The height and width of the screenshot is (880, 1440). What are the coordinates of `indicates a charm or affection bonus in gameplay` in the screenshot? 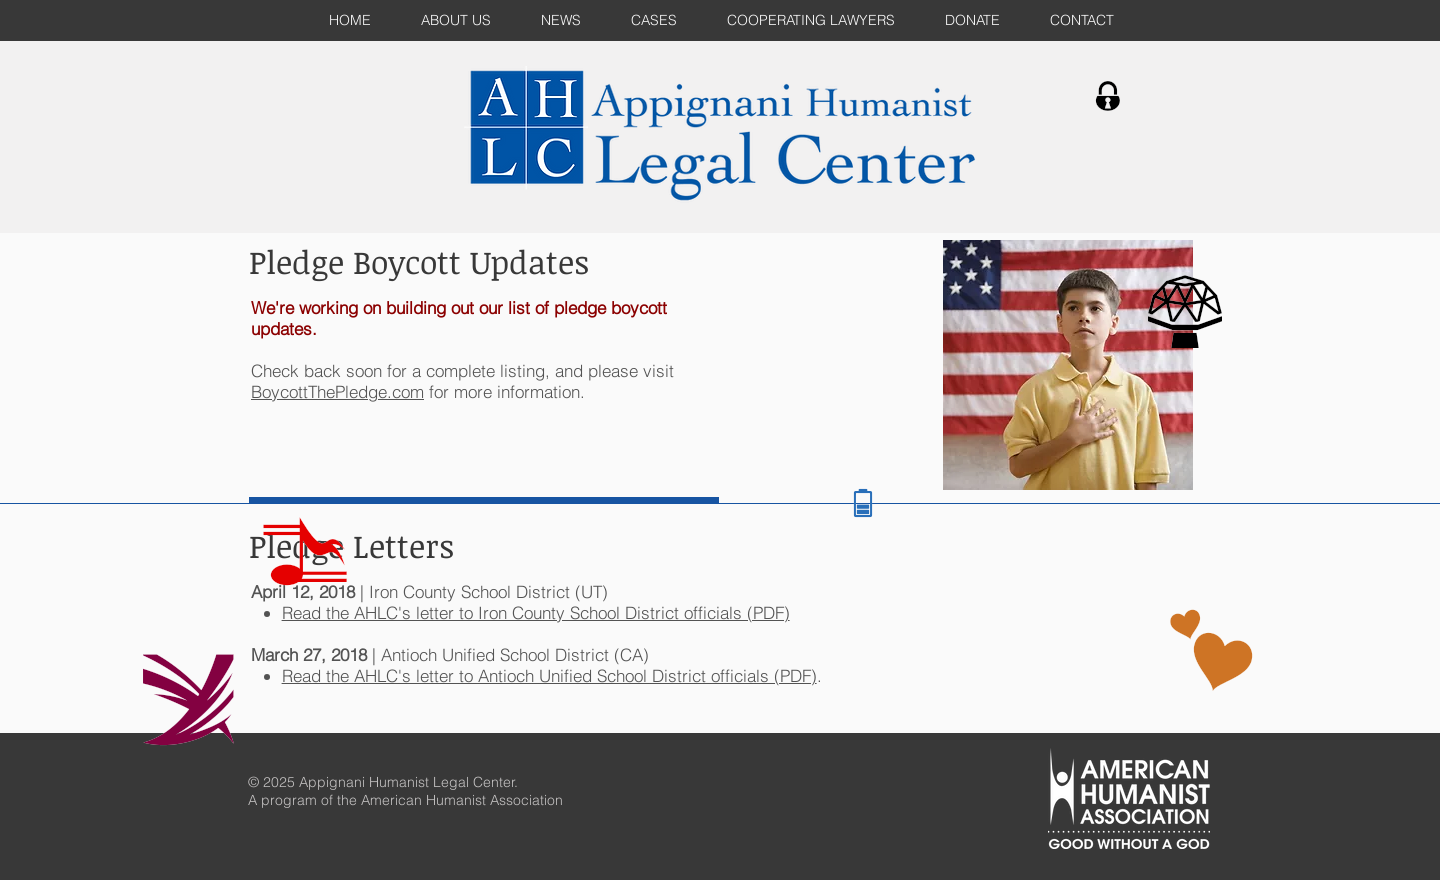 It's located at (1211, 650).